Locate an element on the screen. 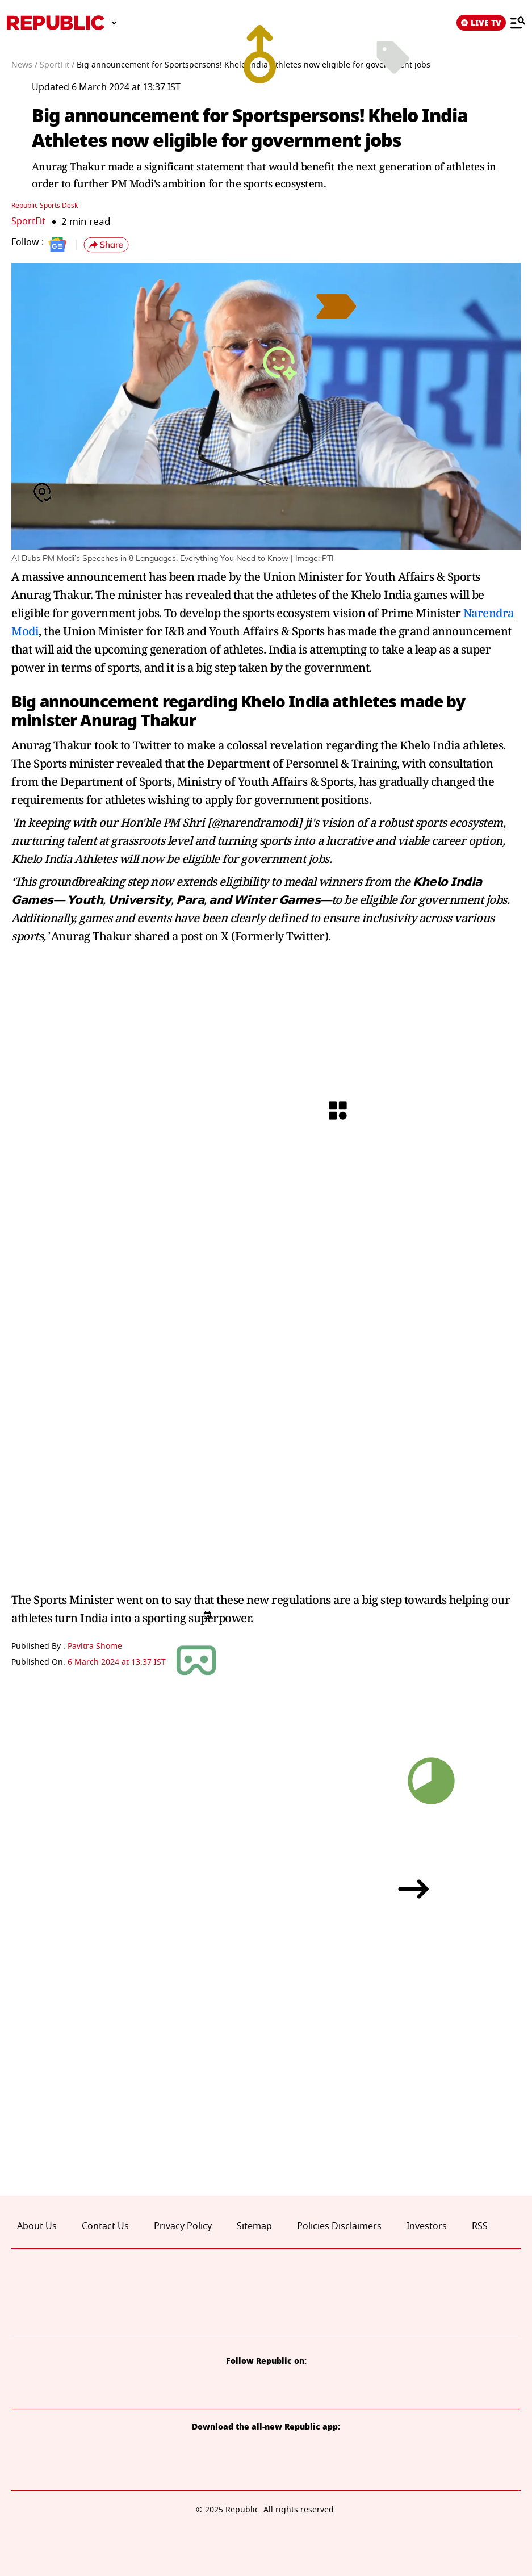 This screenshot has width=532, height=2576. browse categories or sections is located at coordinates (338, 1111).